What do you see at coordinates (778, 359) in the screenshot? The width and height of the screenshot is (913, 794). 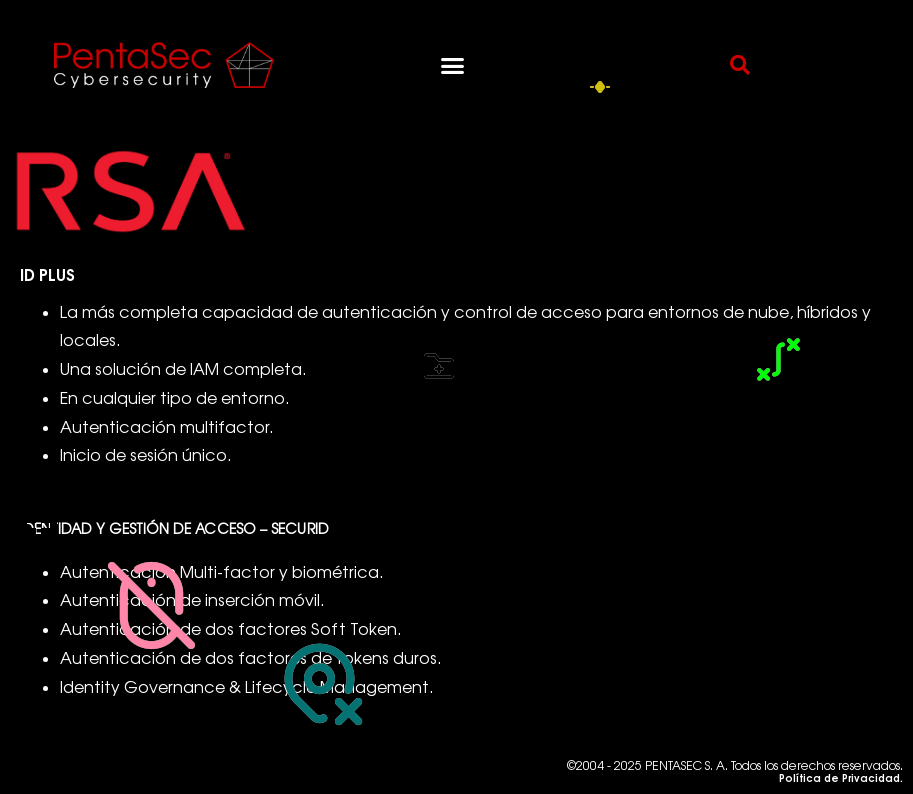 I see `cancel or remove a route` at bounding box center [778, 359].